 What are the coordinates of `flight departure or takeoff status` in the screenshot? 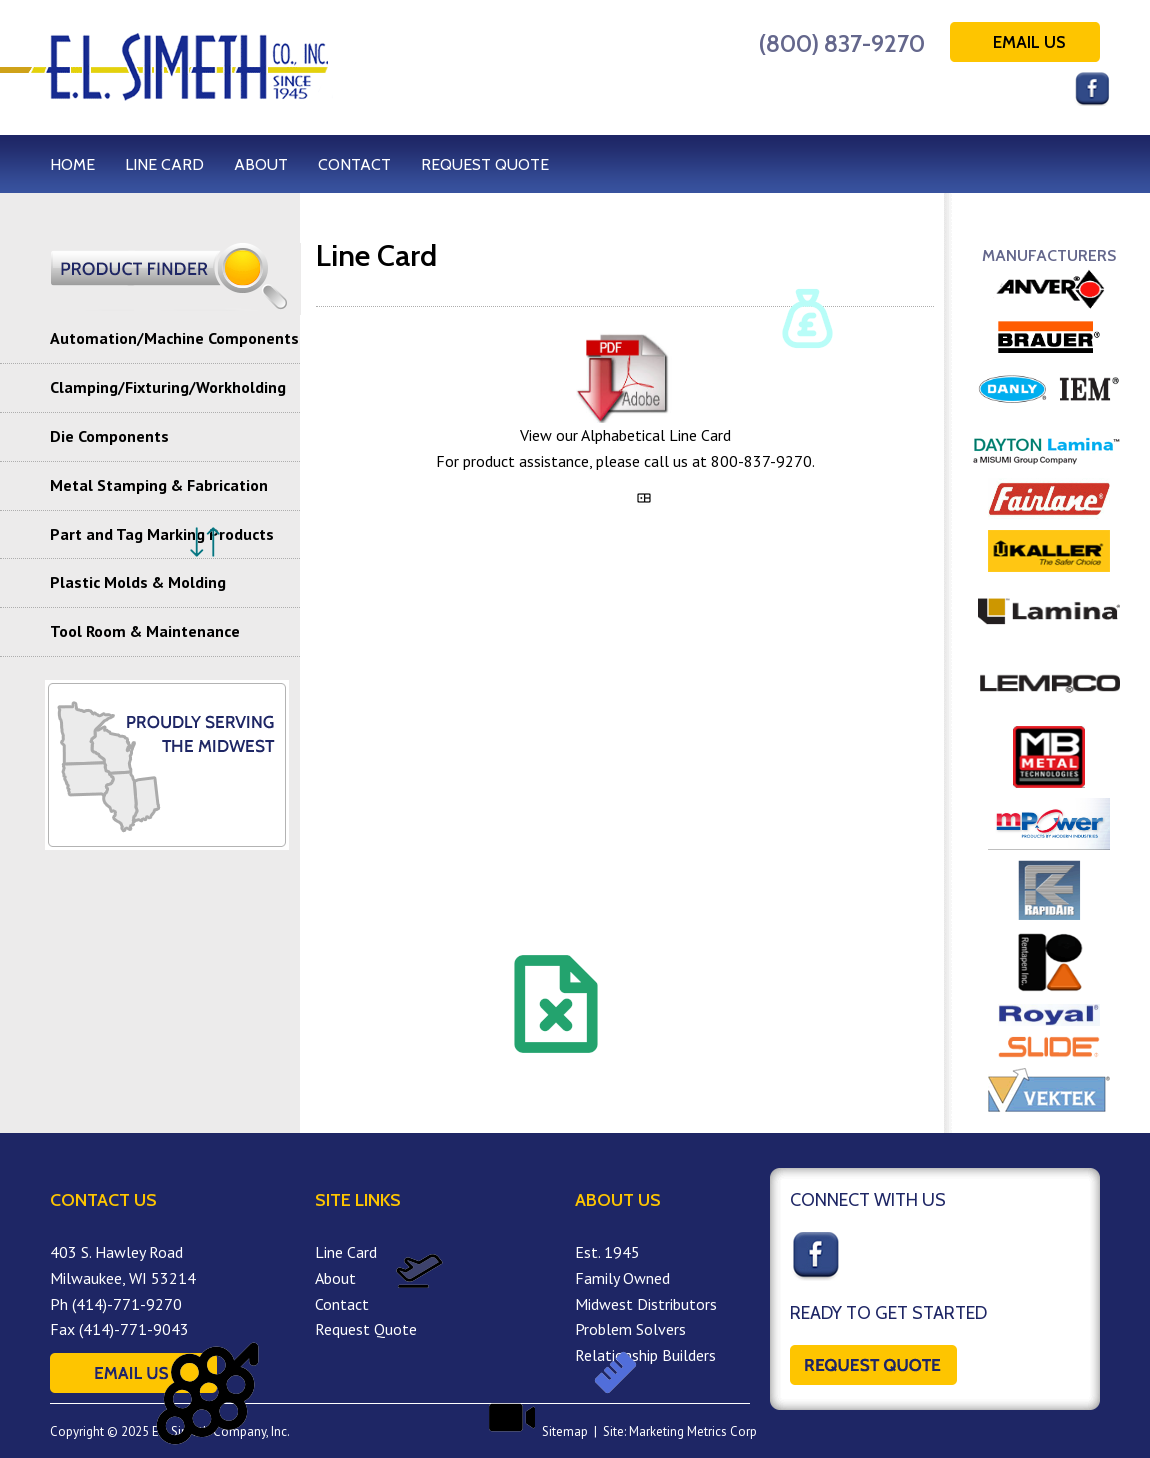 It's located at (419, 1269).